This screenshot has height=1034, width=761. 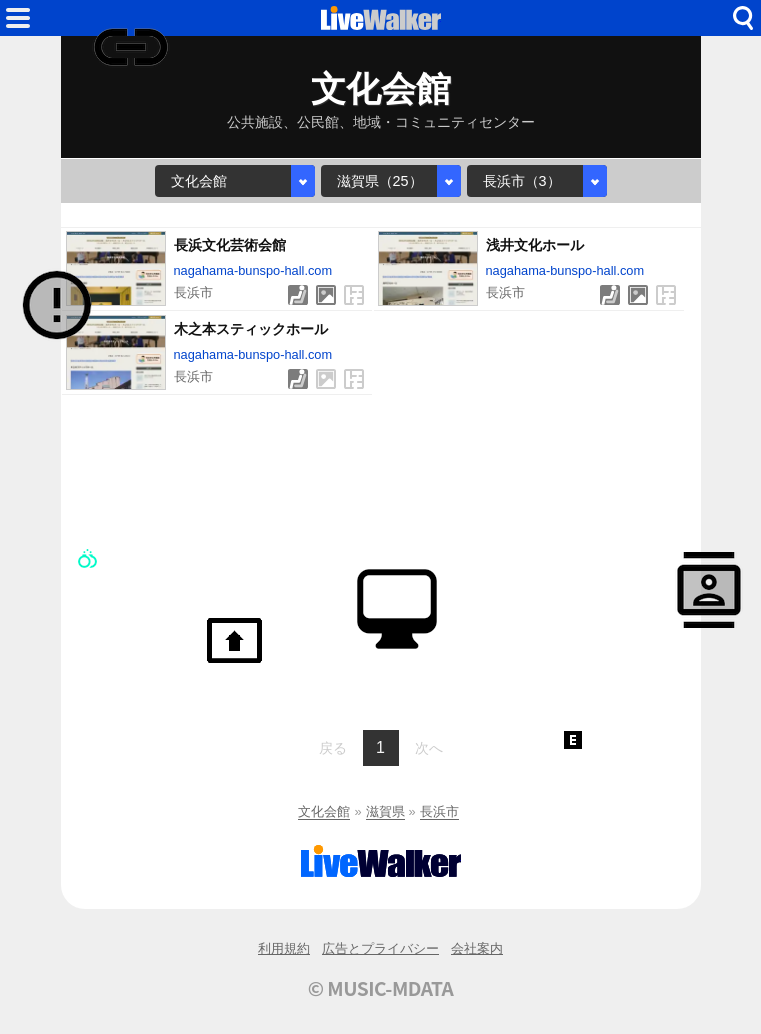 I want to click on access your contacts list, so click(x=709, y=590).